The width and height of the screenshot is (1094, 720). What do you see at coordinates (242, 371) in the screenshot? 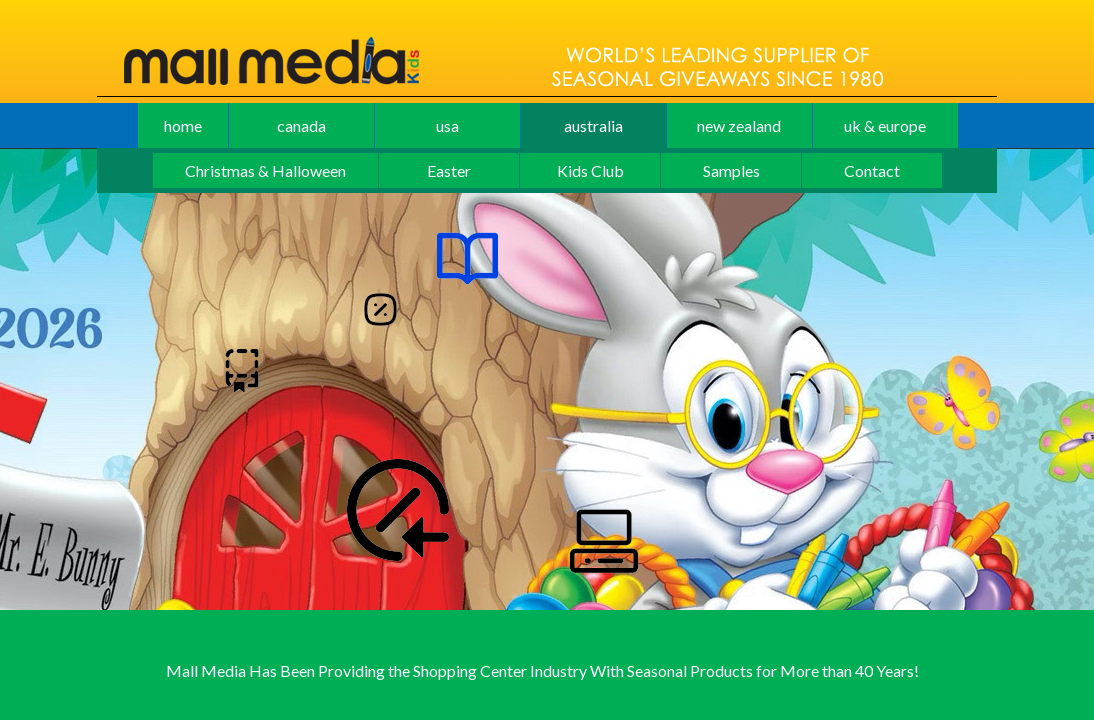
I see `create a new repository from template` at bounding box center [242, 371].